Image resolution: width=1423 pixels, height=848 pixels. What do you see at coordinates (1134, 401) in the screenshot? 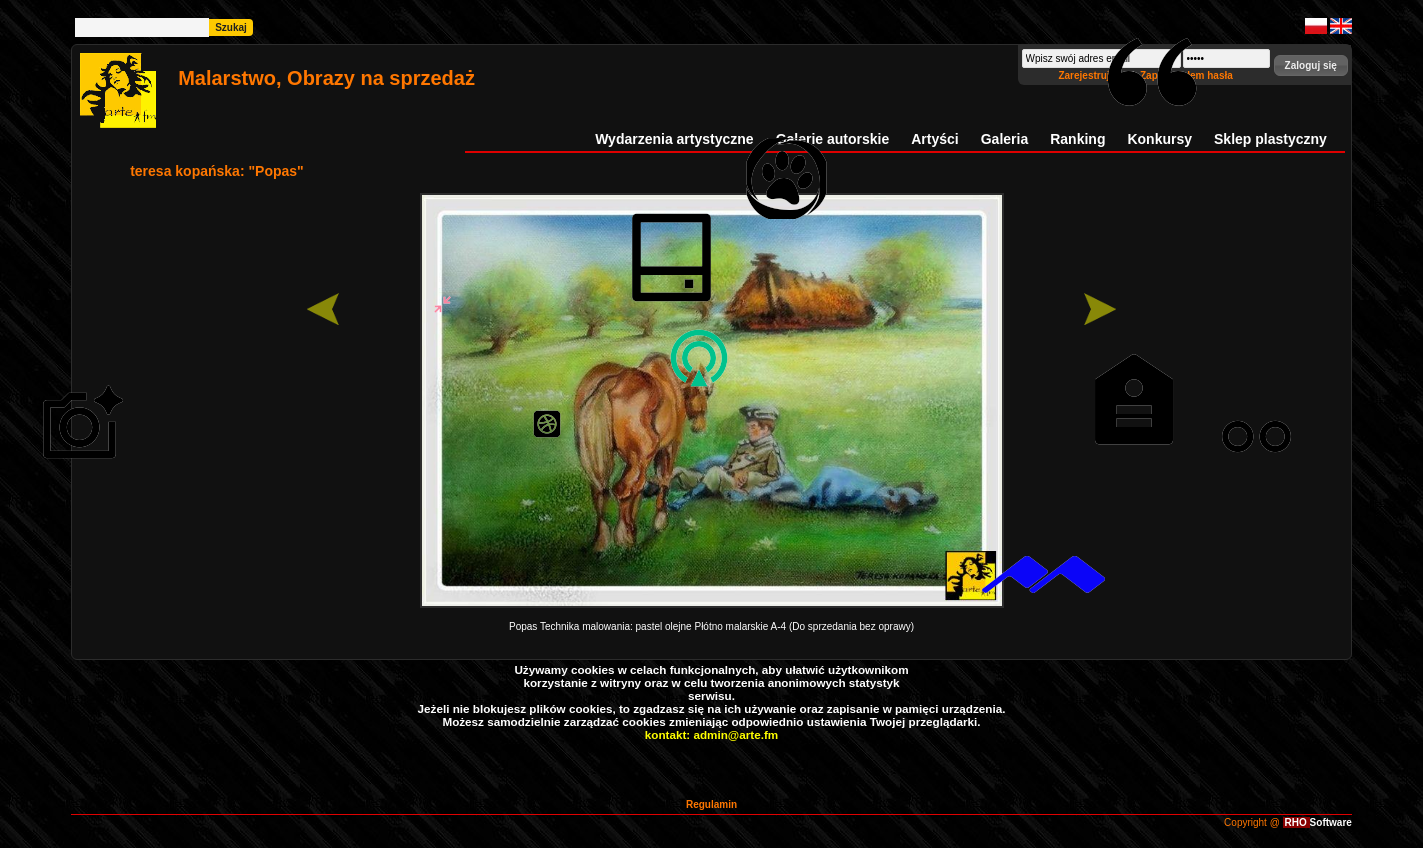
I see `view product pricing or deals` at bounding box center [1134, 401].